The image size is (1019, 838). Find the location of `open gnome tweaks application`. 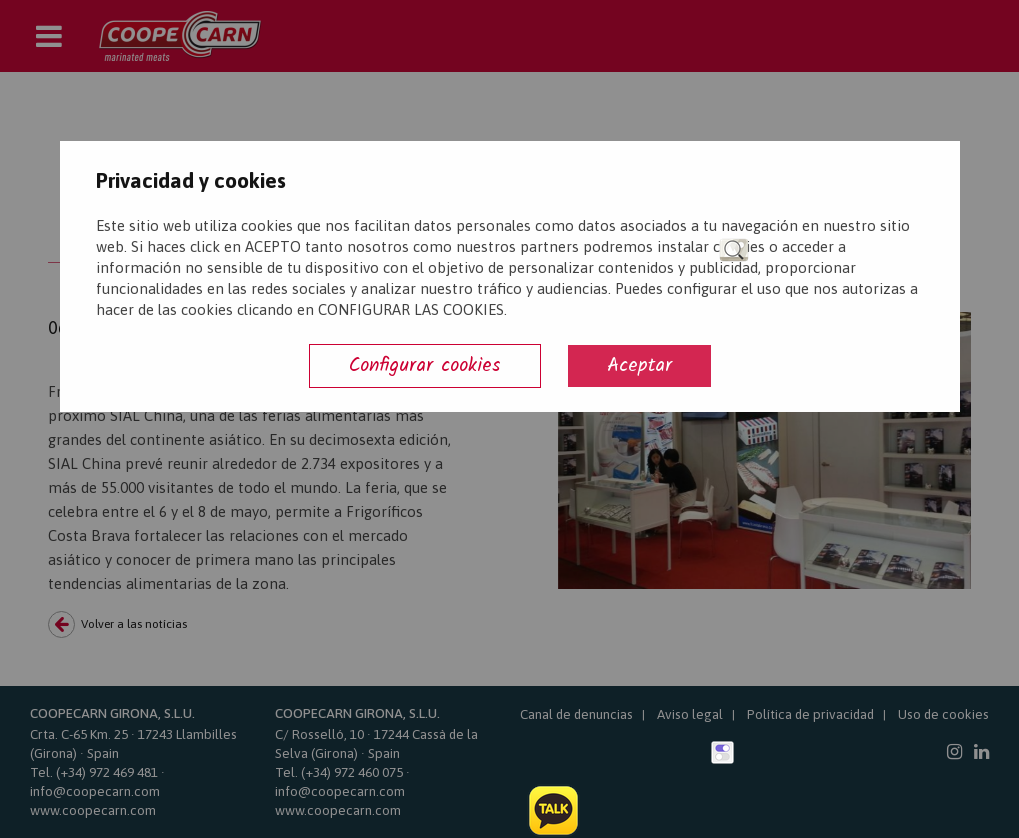

open gnome tweaks application is located at coordinates (722, 752).